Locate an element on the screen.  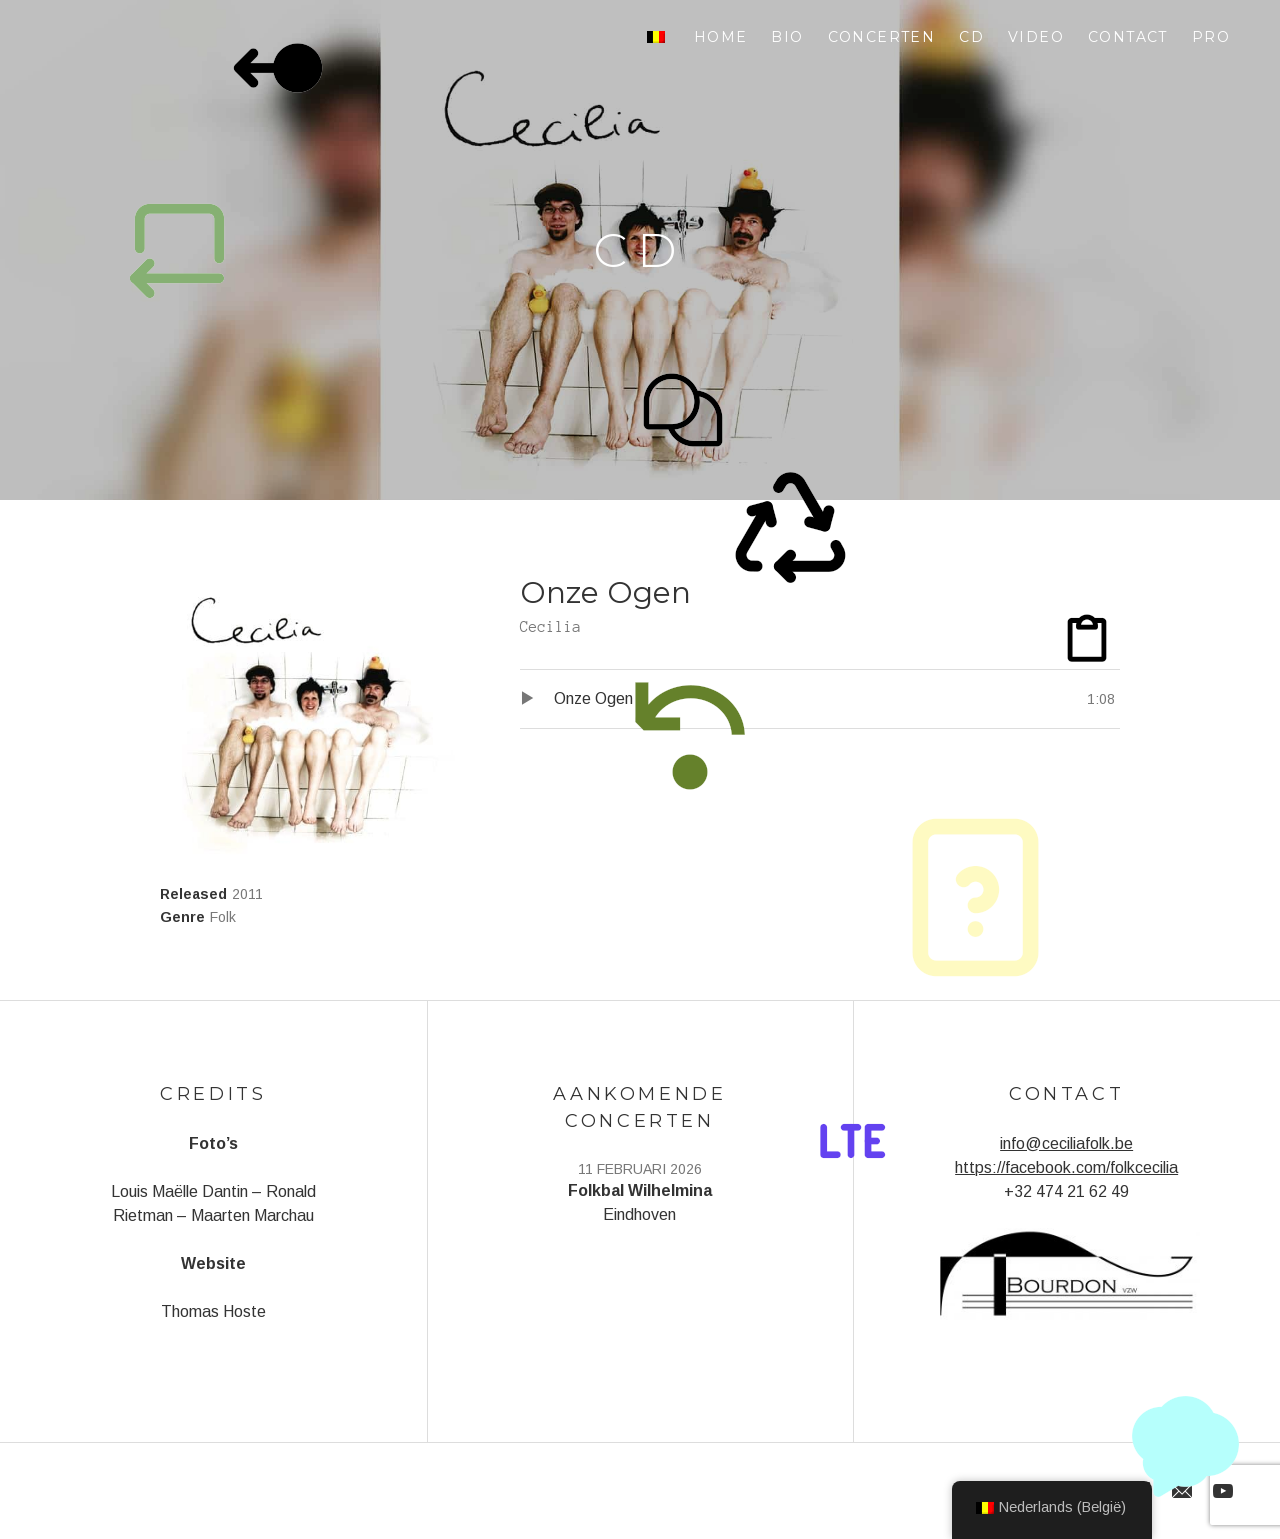
step back to the previous line during debugging is located at coordinates (690, 737).